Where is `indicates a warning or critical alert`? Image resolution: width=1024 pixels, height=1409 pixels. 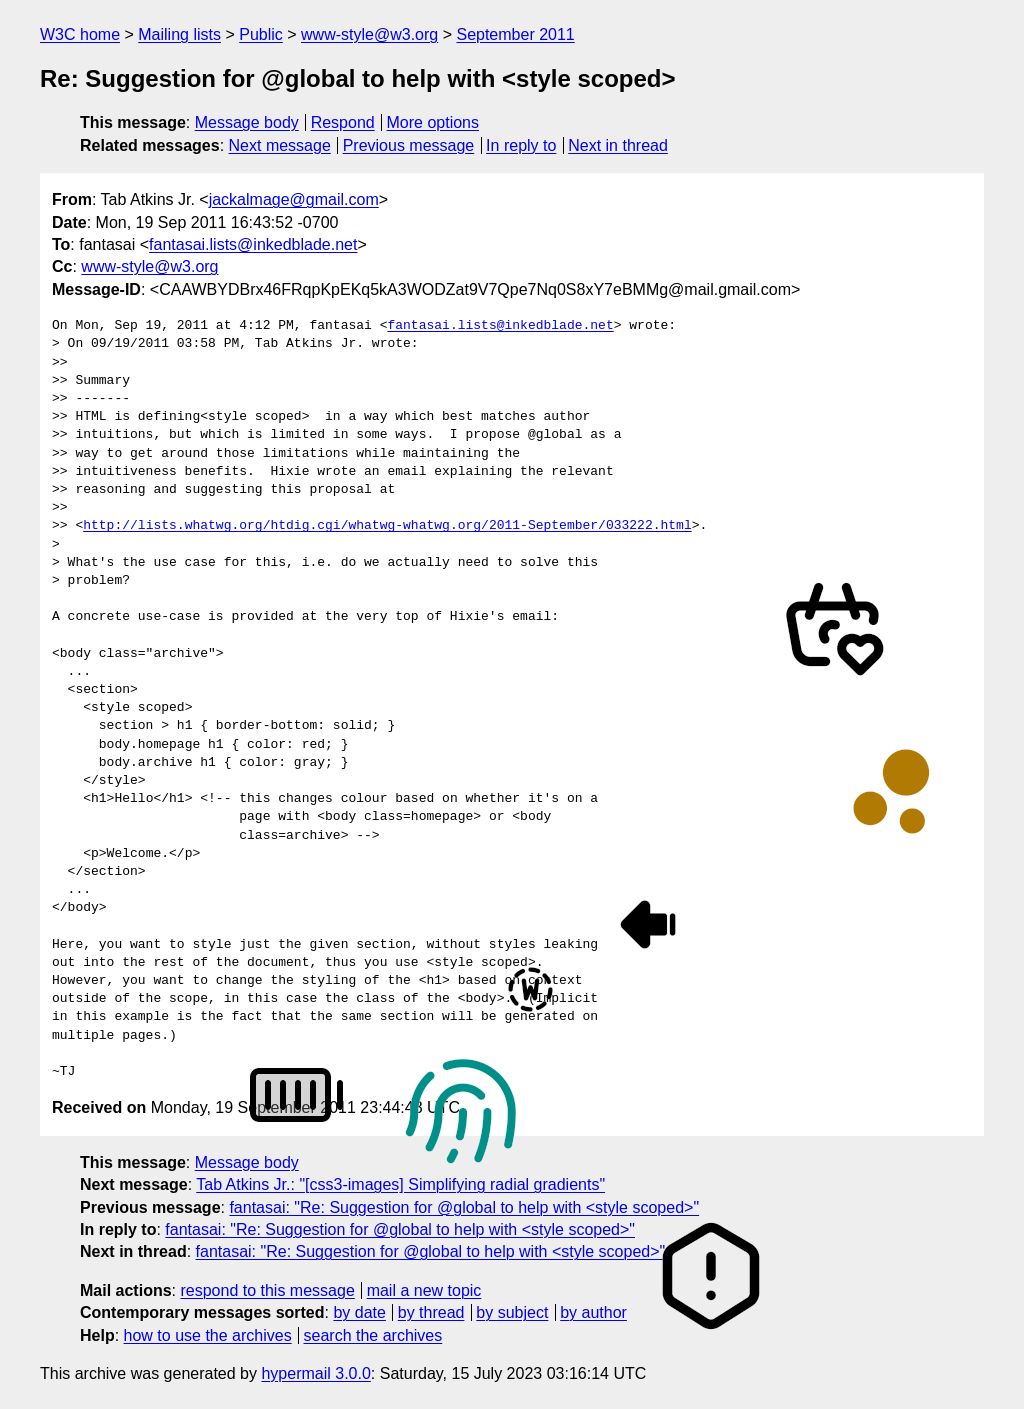
indicates a warning or critical alert is located at coordinates (711, 1276).